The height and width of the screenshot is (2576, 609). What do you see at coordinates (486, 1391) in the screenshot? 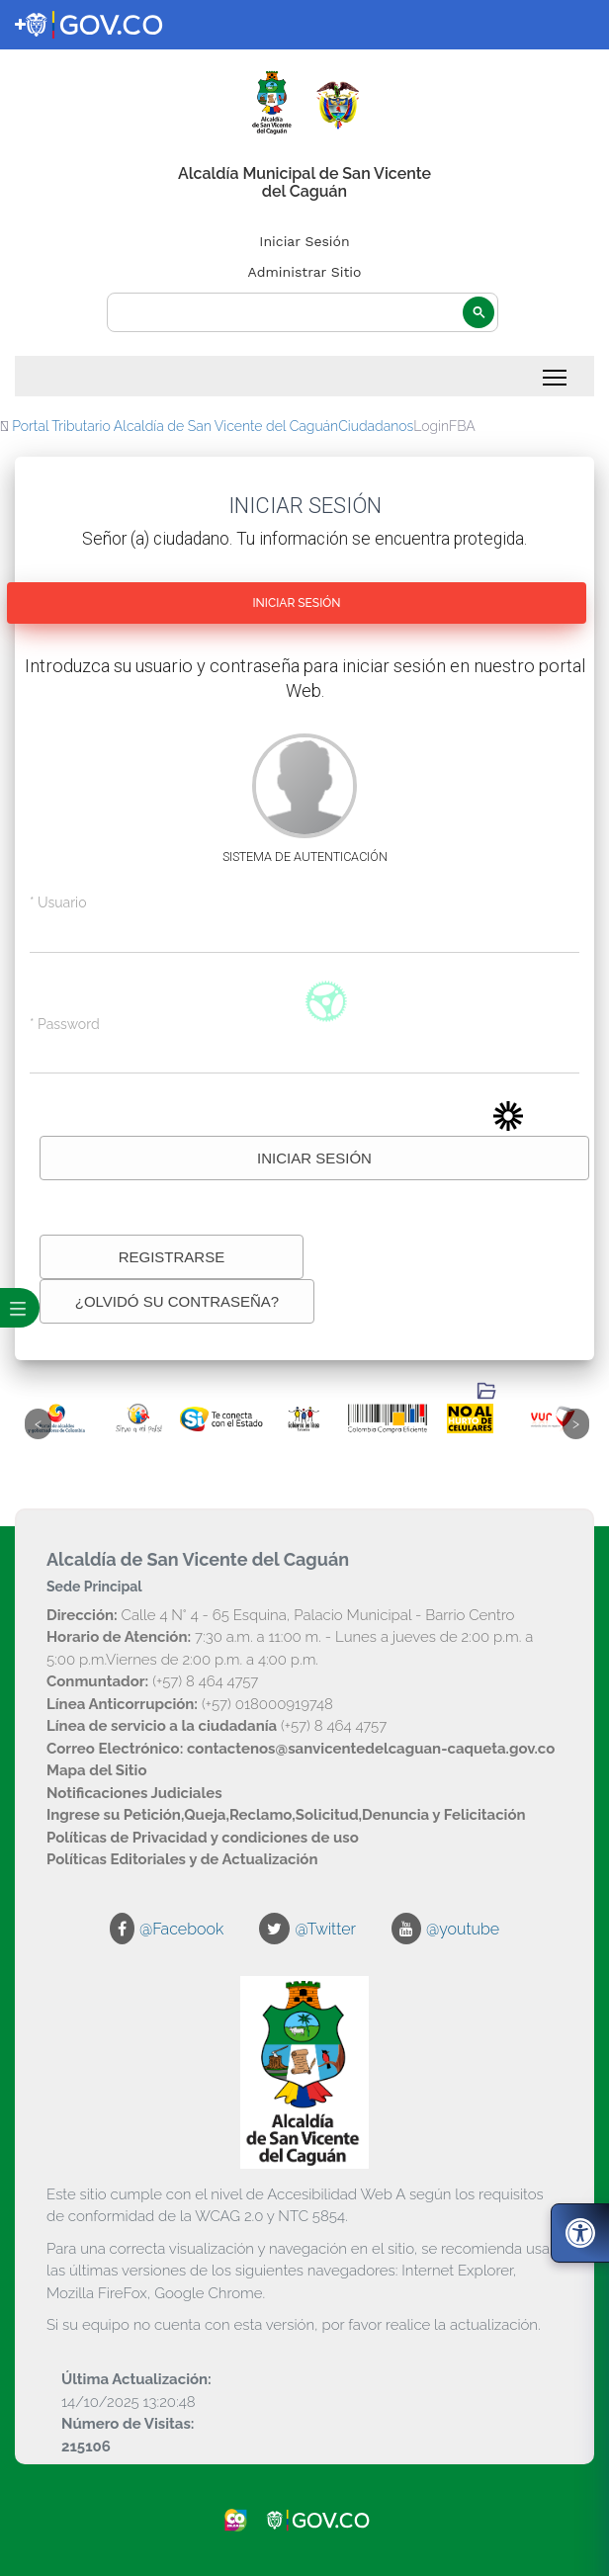
I see `open folder to view contents` at bounding box center [486, 1391].